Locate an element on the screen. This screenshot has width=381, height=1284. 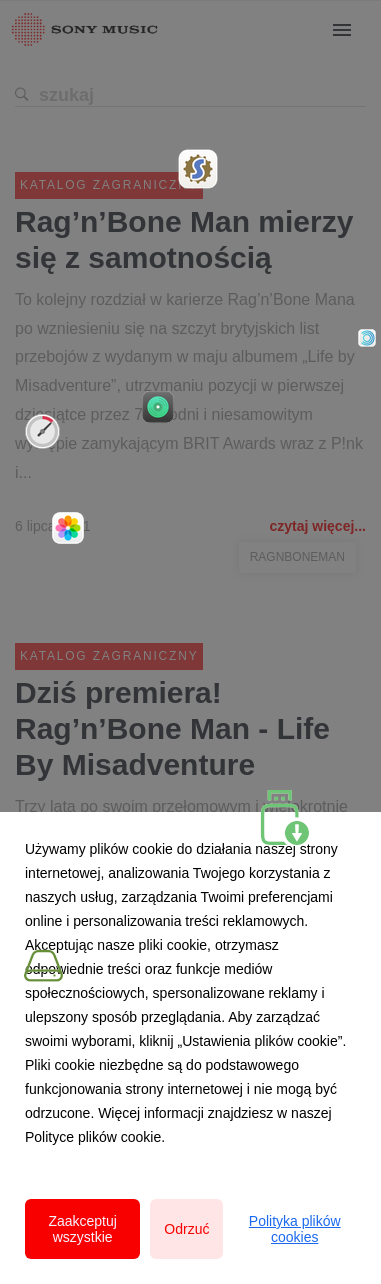
open slade editor application is located at coordinates (198, 169).